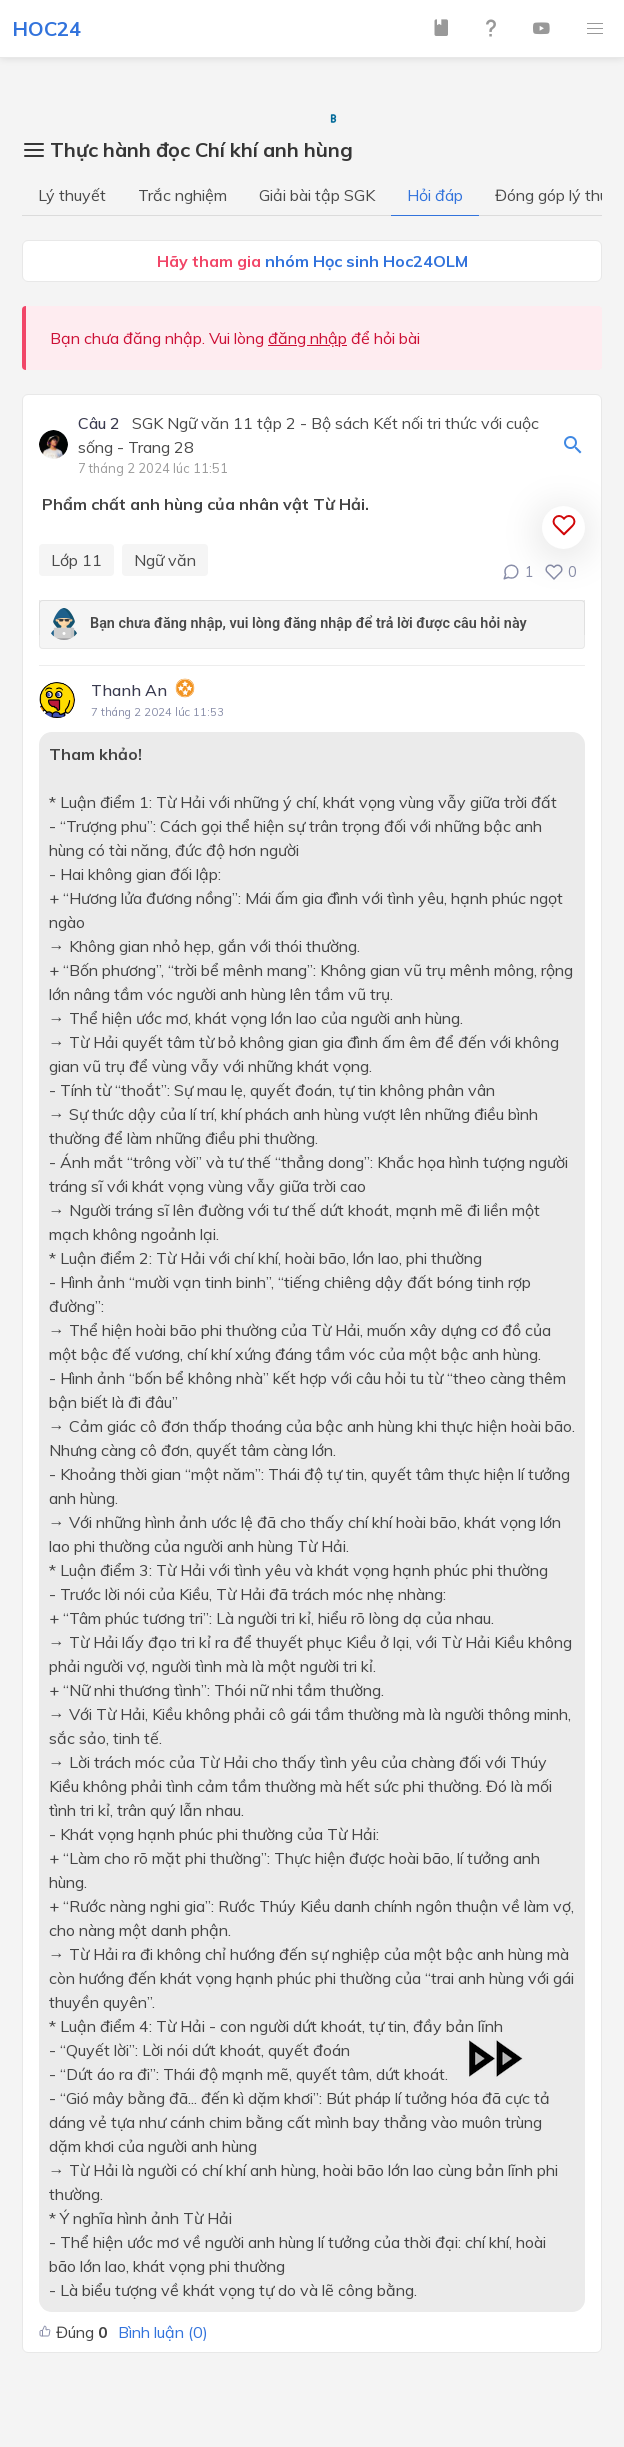  What do you see at coordinates (493, 2058) in the screenshot?
I see `skip forward in media playback` at bounding box center [493, 2058].